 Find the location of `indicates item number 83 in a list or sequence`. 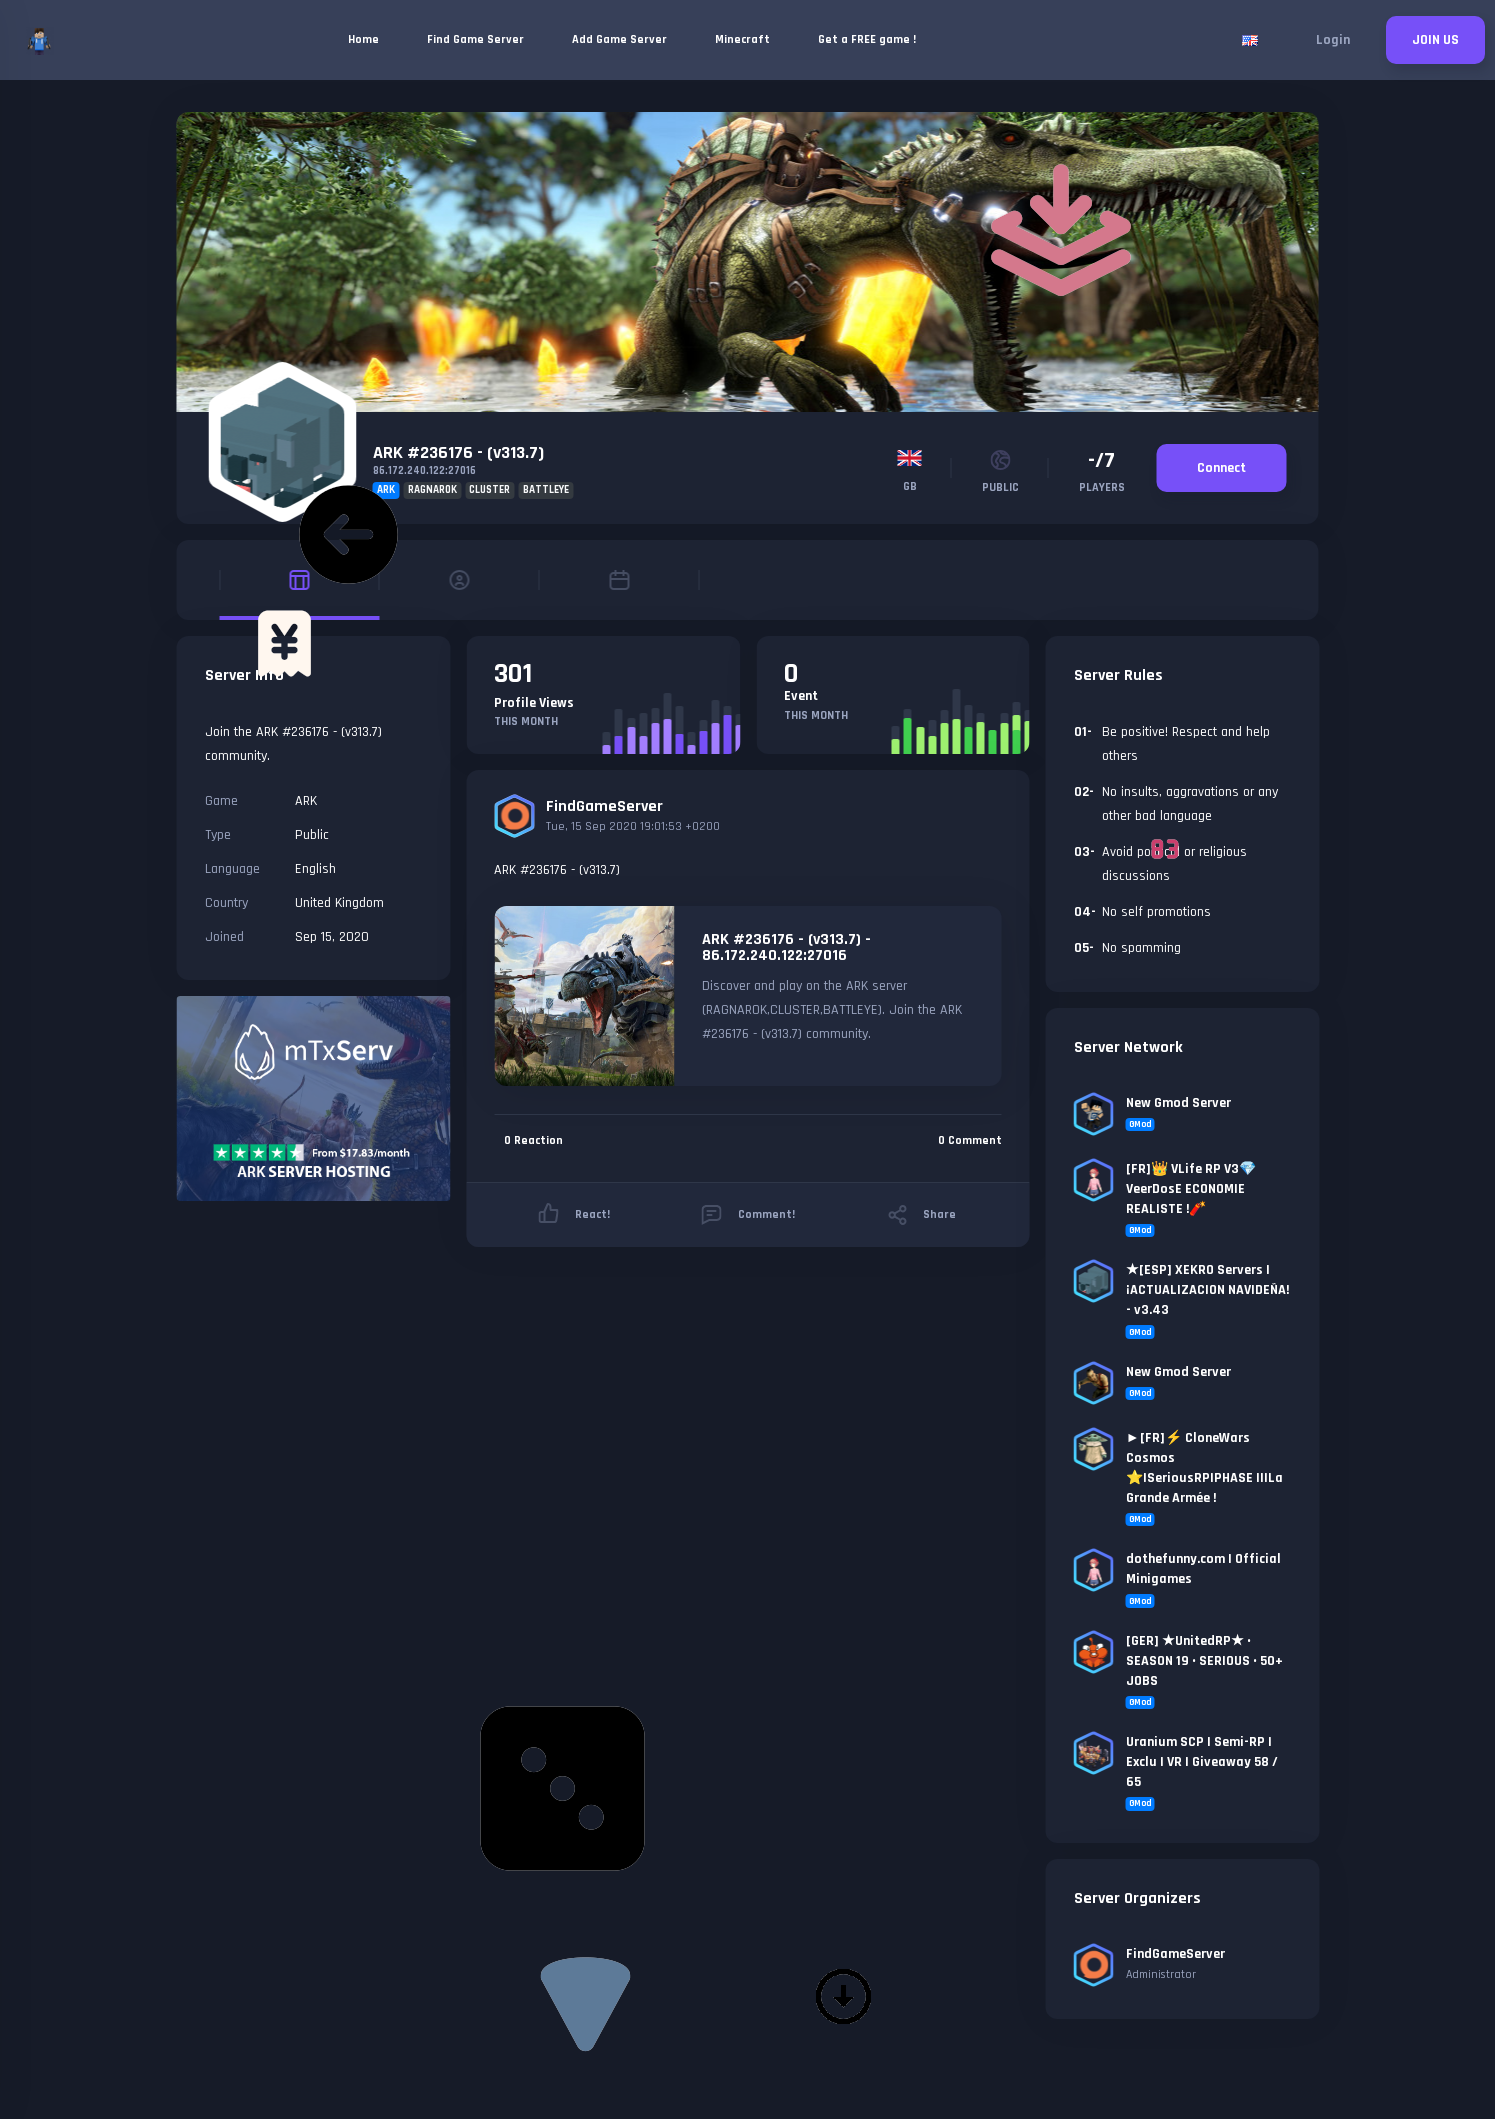

indicates item number 83 in a list or sequence is located at coordinates (1165, 849).